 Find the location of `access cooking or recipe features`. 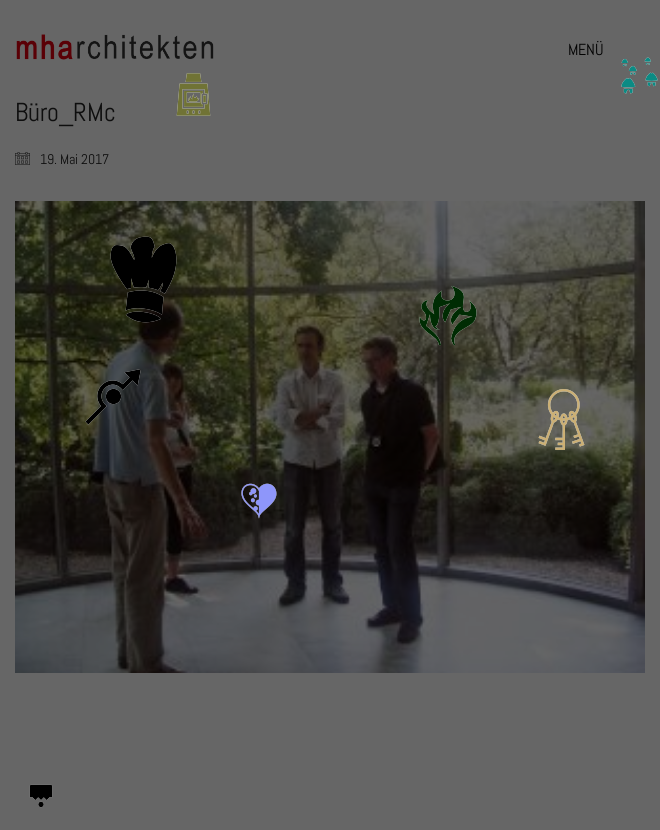

access cooking or recipe features is located at coordinates (143, 279).